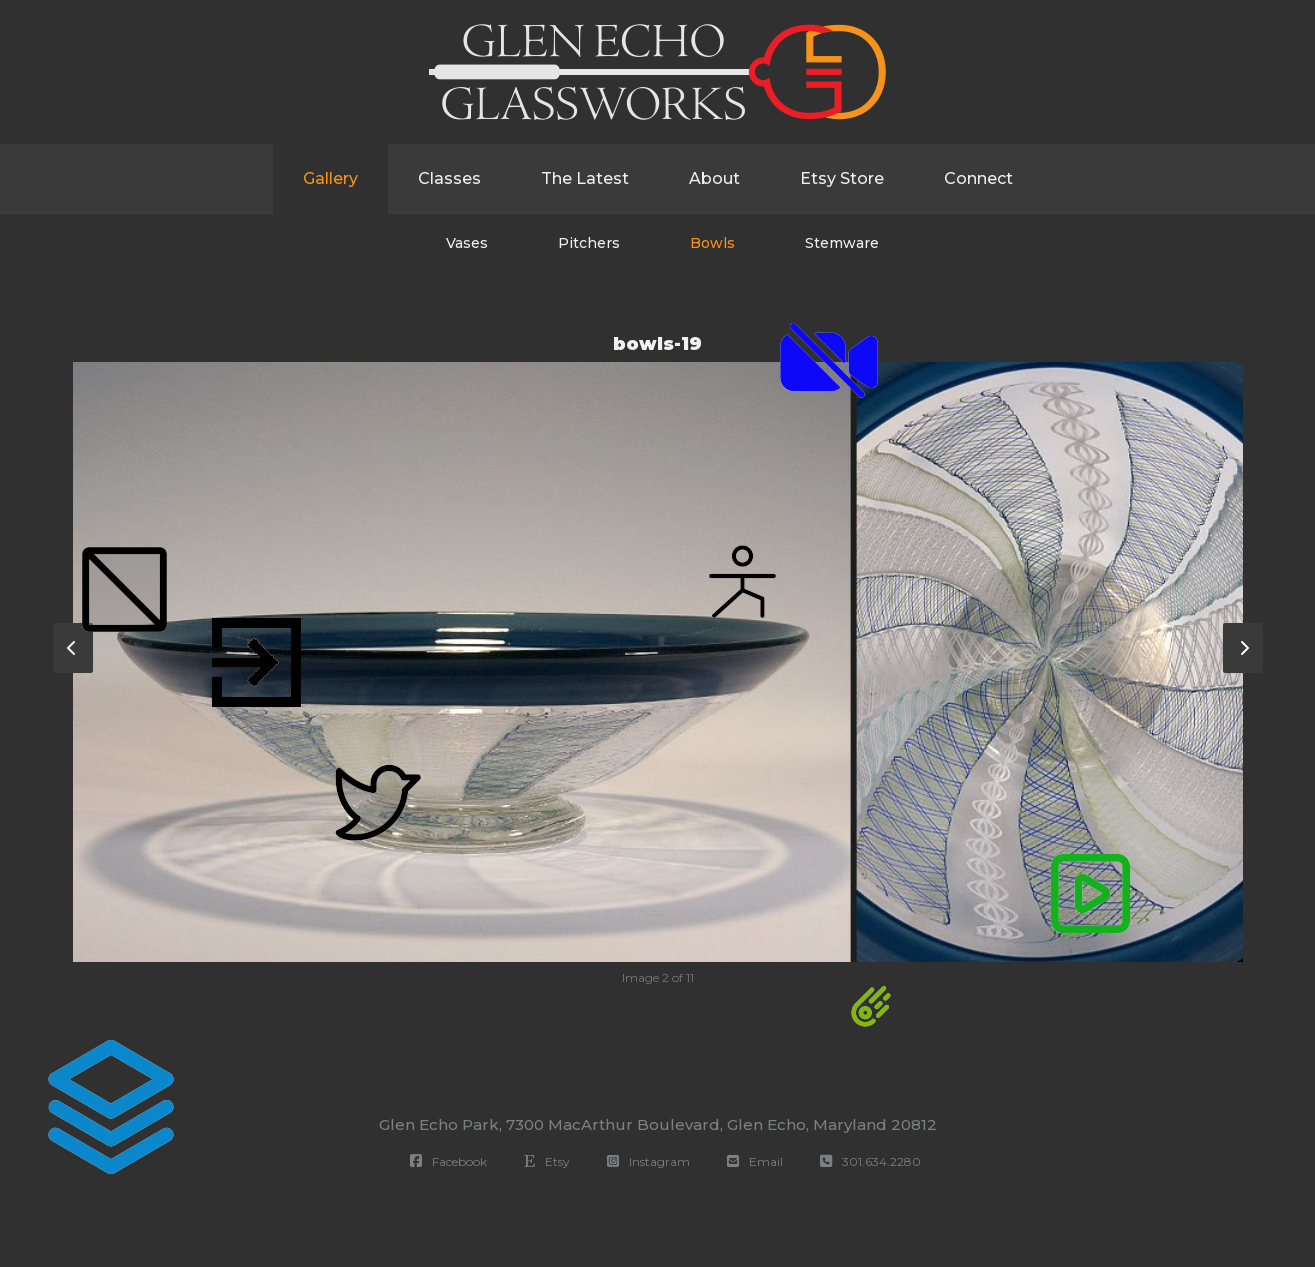  Describe the element at coordinates (111, 1107) in the screenshot. I see `view layered content or stacked items` at that location.